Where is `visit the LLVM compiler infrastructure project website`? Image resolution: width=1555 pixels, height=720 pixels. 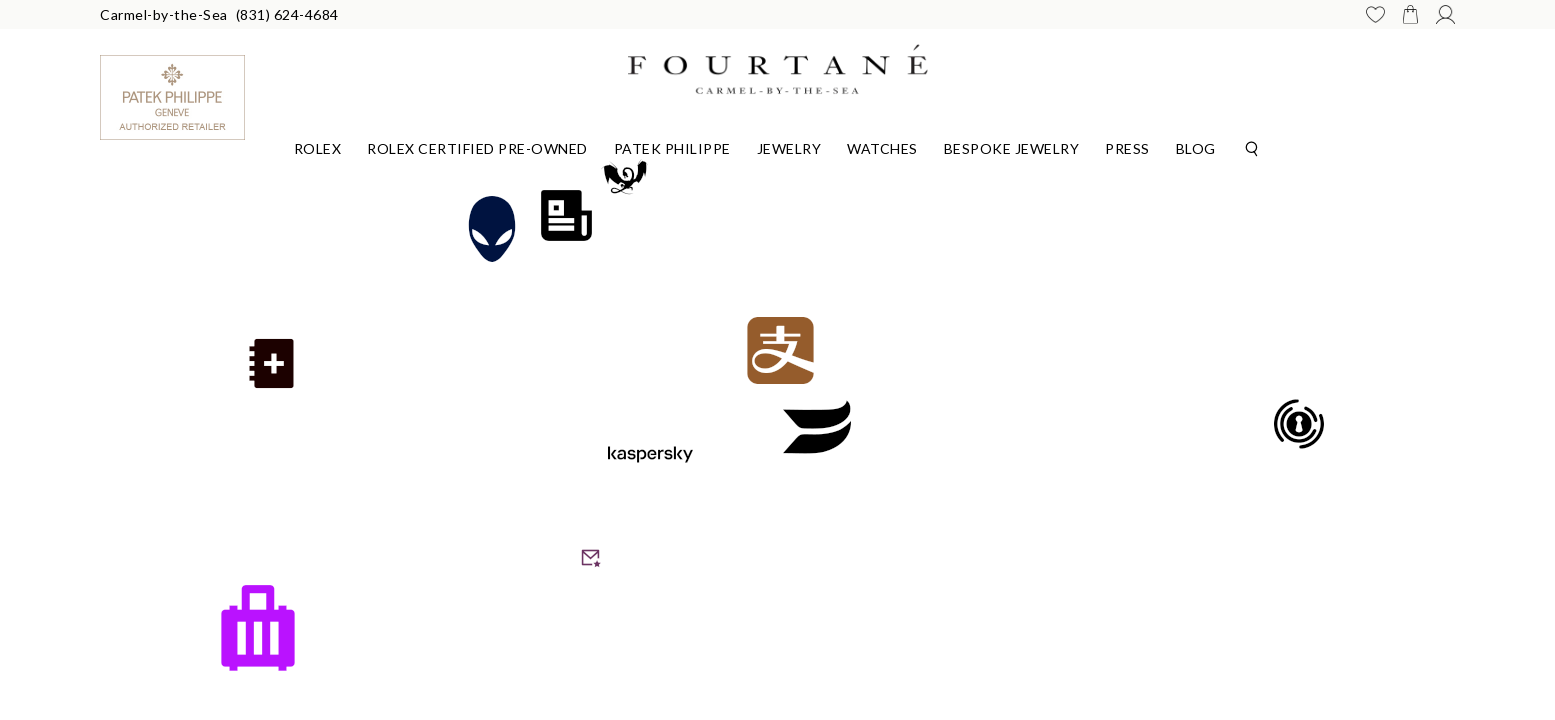 visit the LLVM compiler infrastructure project website is located at coordinates (624, 176).